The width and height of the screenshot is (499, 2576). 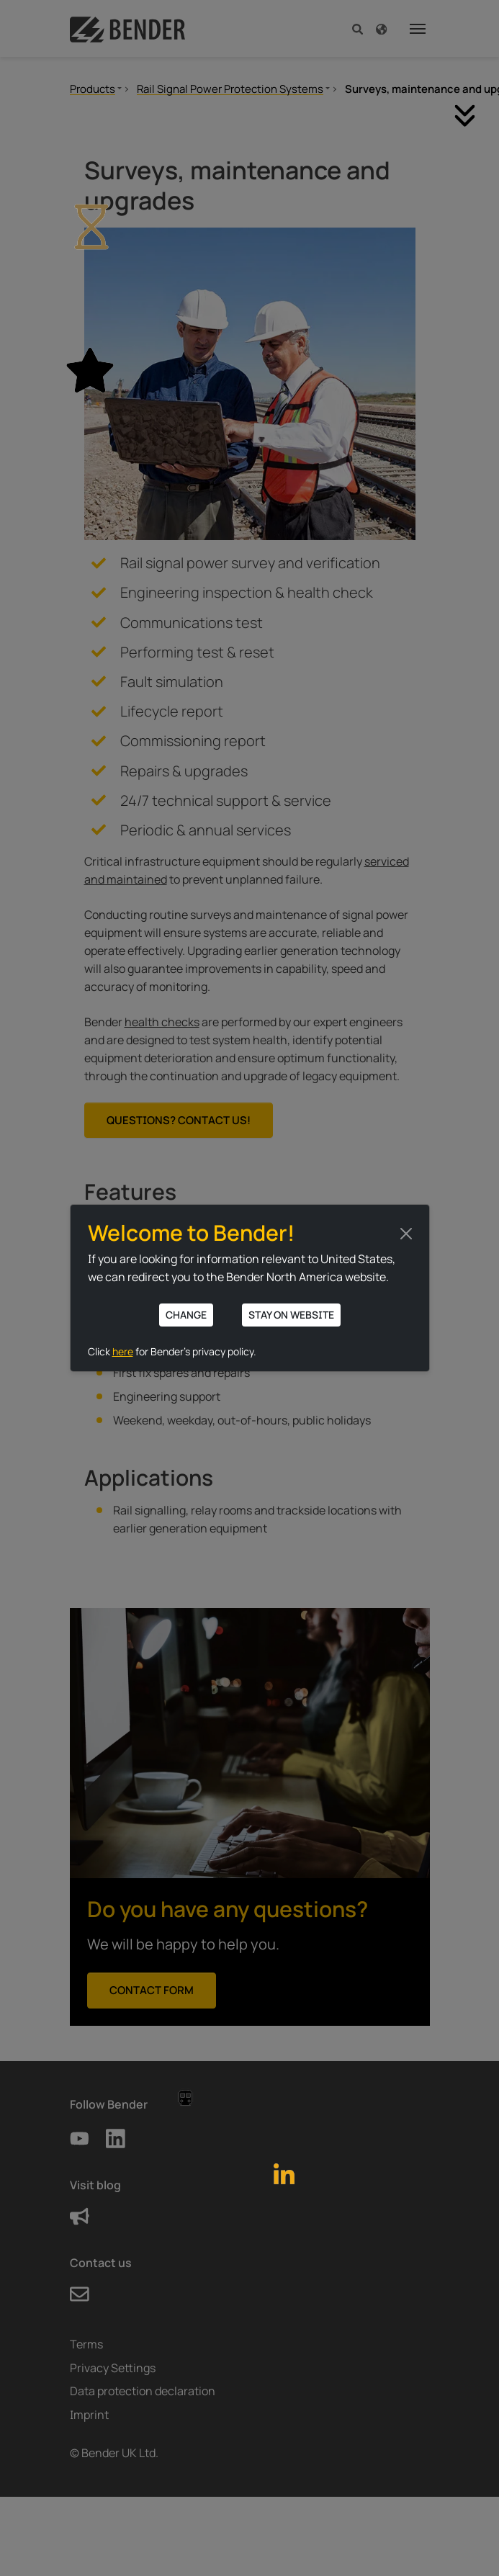 What do you see at coordinates (91, 227) in the screenshot?
I see `indicates loading or processing in progress` at bounding box center [91, 227].